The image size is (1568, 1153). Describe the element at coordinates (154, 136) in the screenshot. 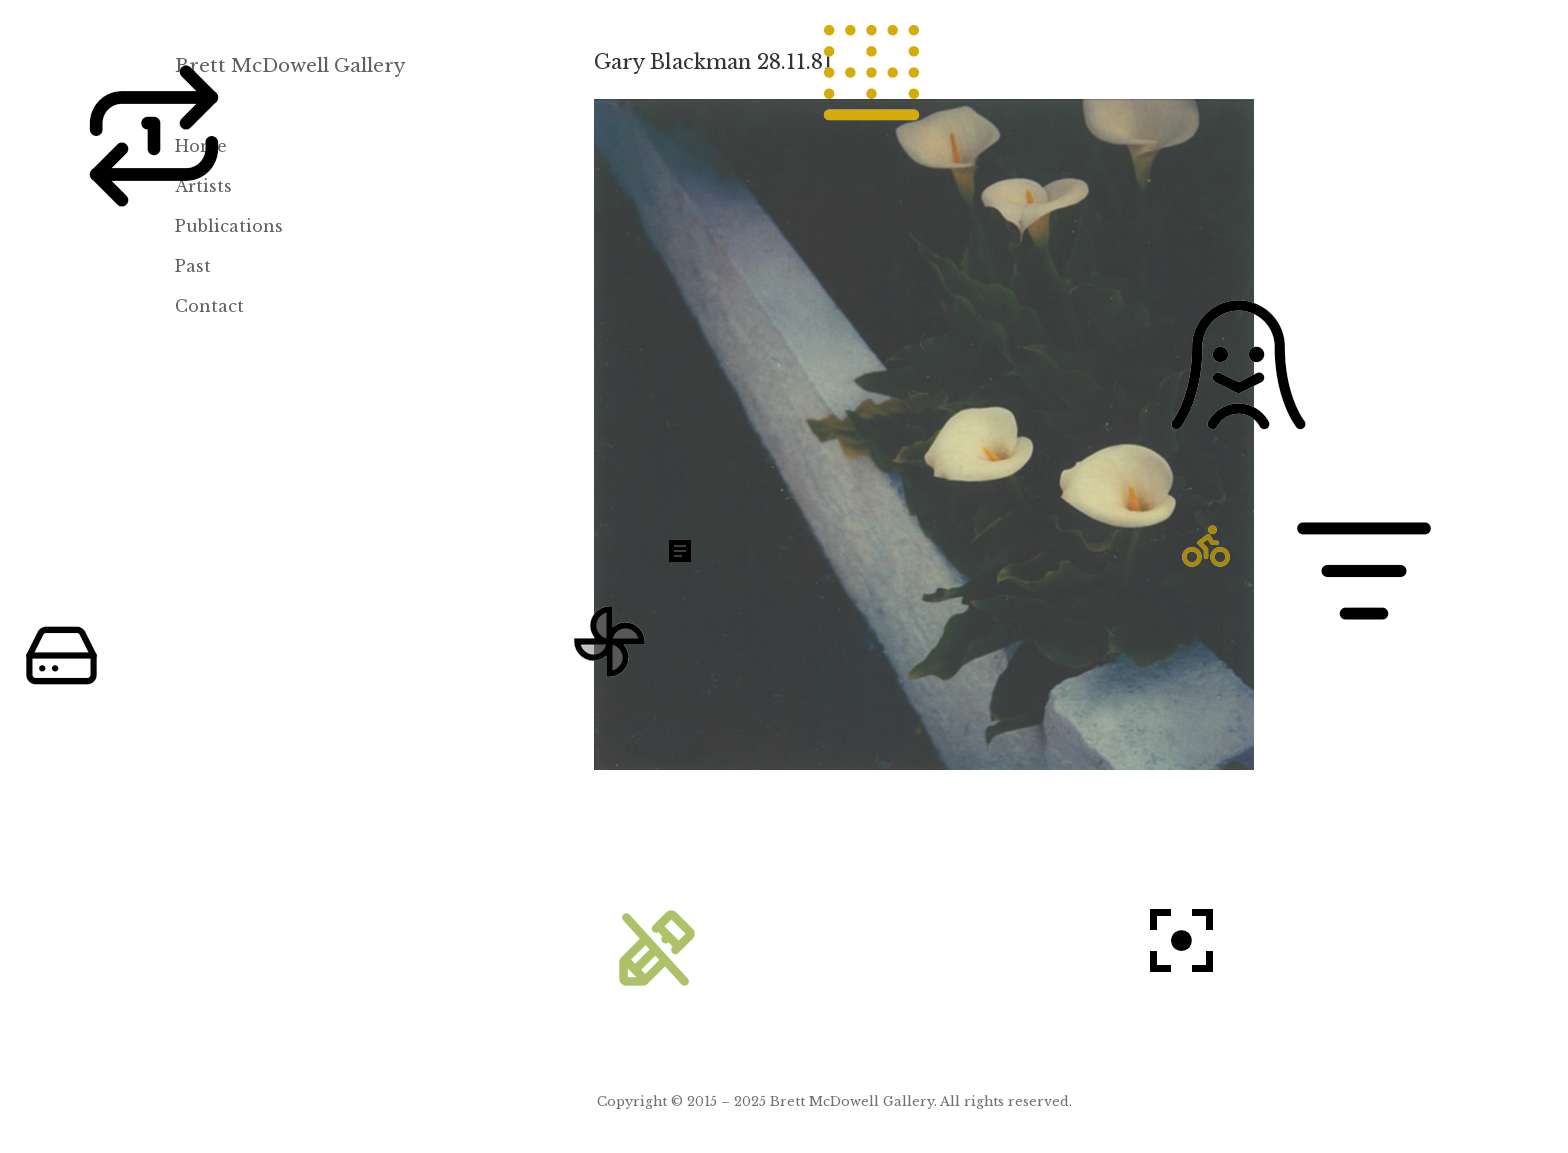

I see `repeat current track once` at that location.